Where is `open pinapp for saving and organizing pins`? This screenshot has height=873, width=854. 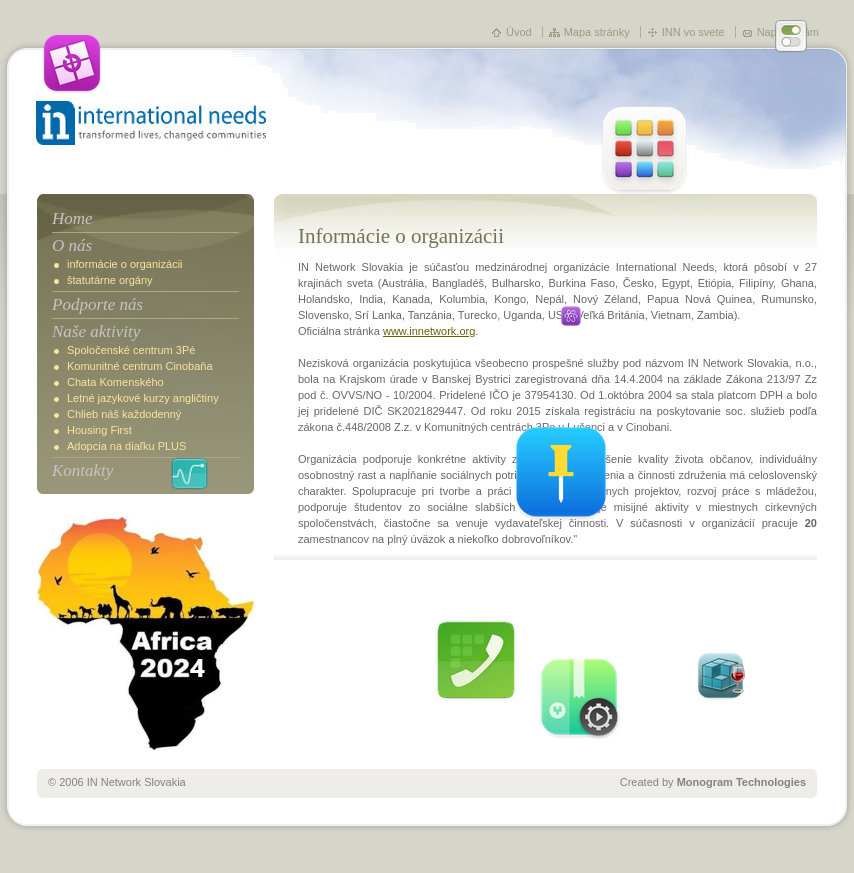
open pinapp for saving and organizing pins is located at coordinates (561, 472).